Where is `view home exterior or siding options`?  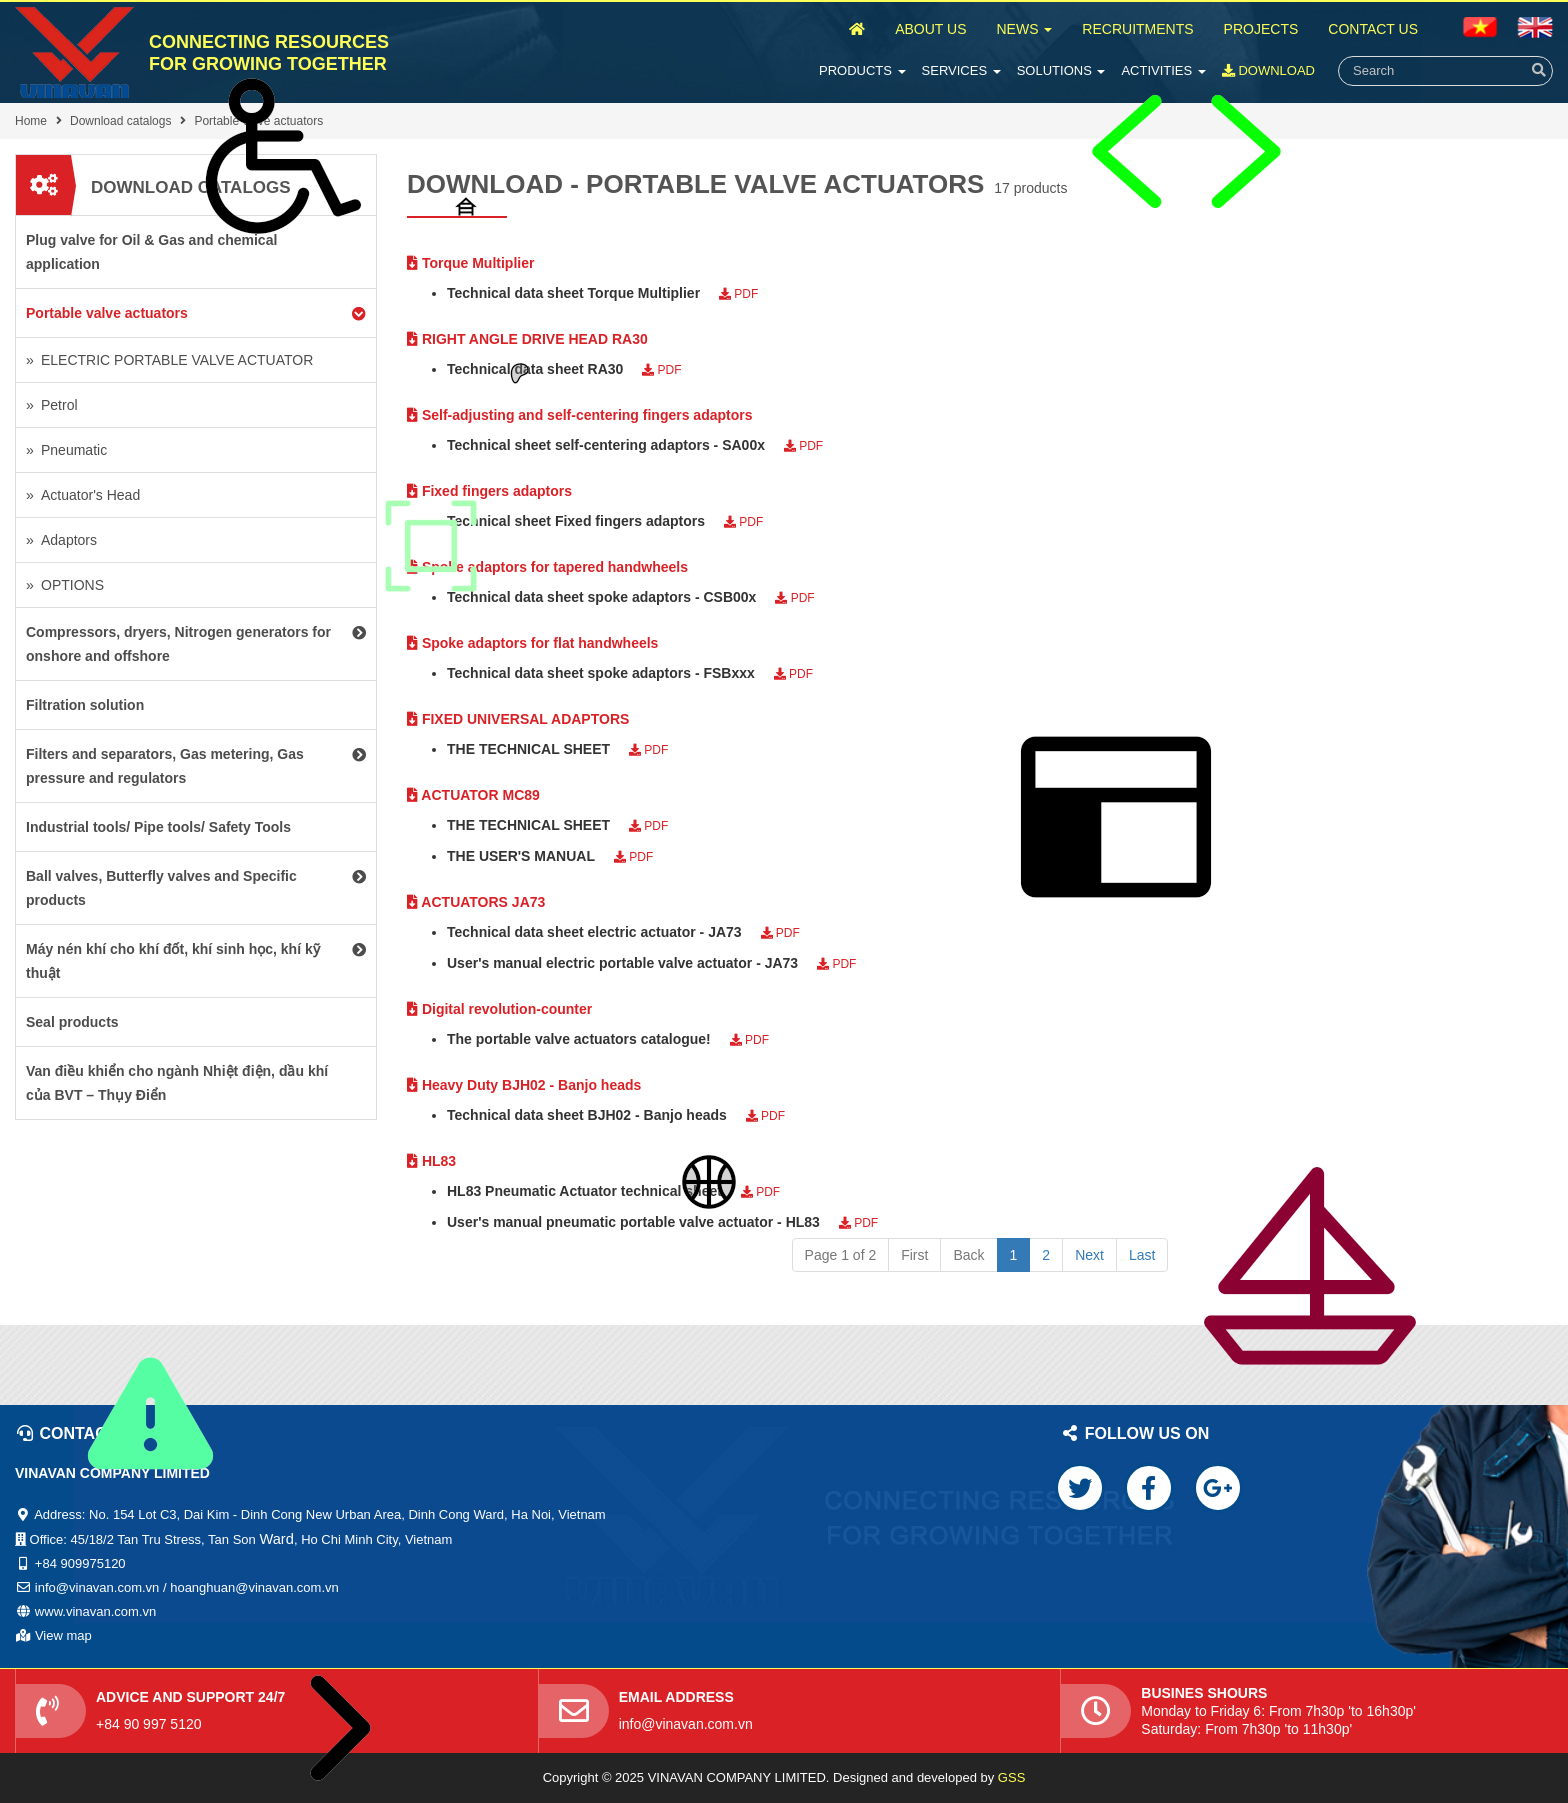
view home exterior or siding options is located at coordinates (466, 207).